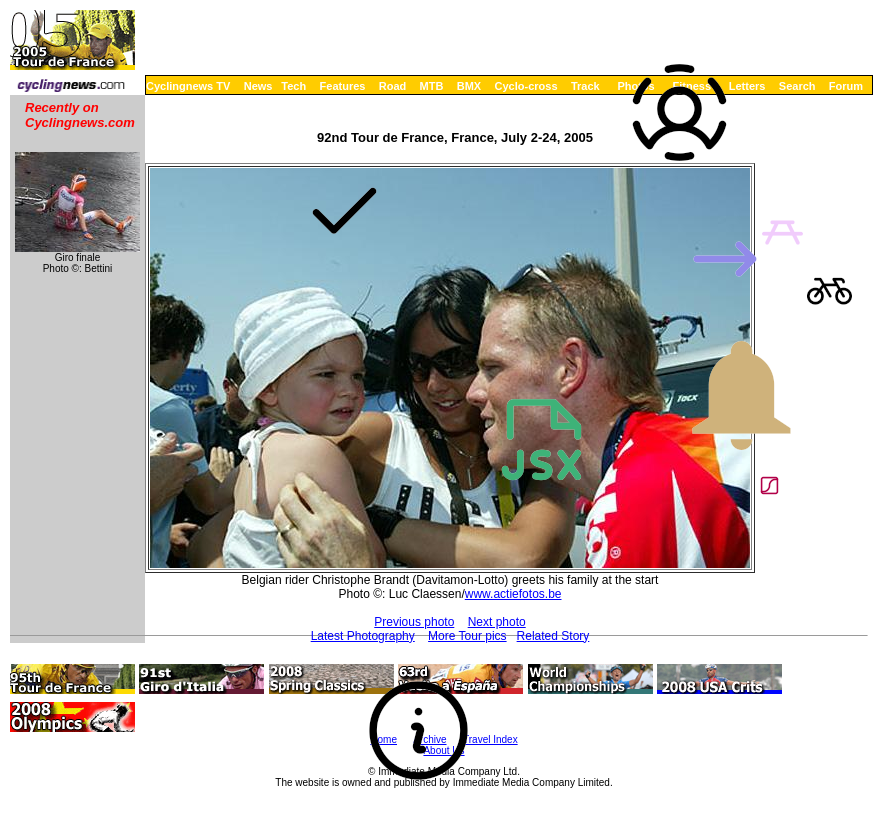 This screenshot has width=873, height=836. What do you see at coordinates (344, 212) in the screenshot?
I see `confirm or submit an action` at bounding box center [344, 212].